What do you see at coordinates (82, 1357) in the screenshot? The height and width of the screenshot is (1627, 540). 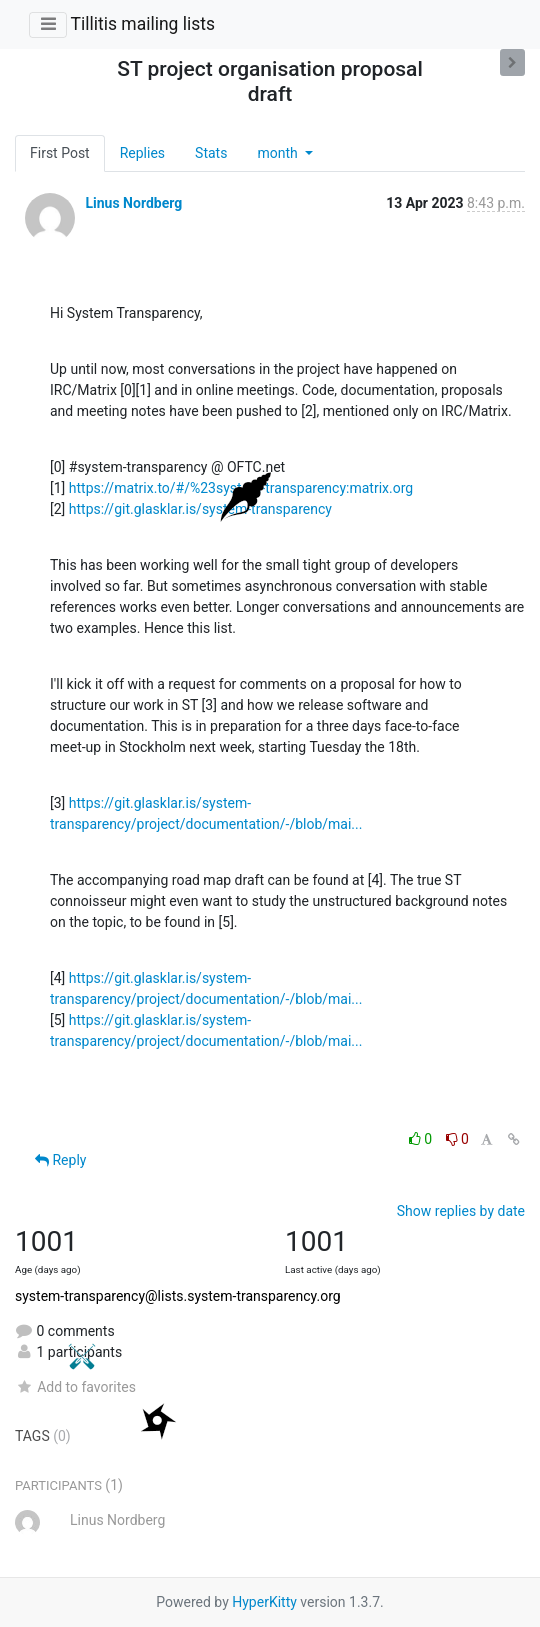 I see `access water sports or kayaking activities` at bounding box center [82, 1357].